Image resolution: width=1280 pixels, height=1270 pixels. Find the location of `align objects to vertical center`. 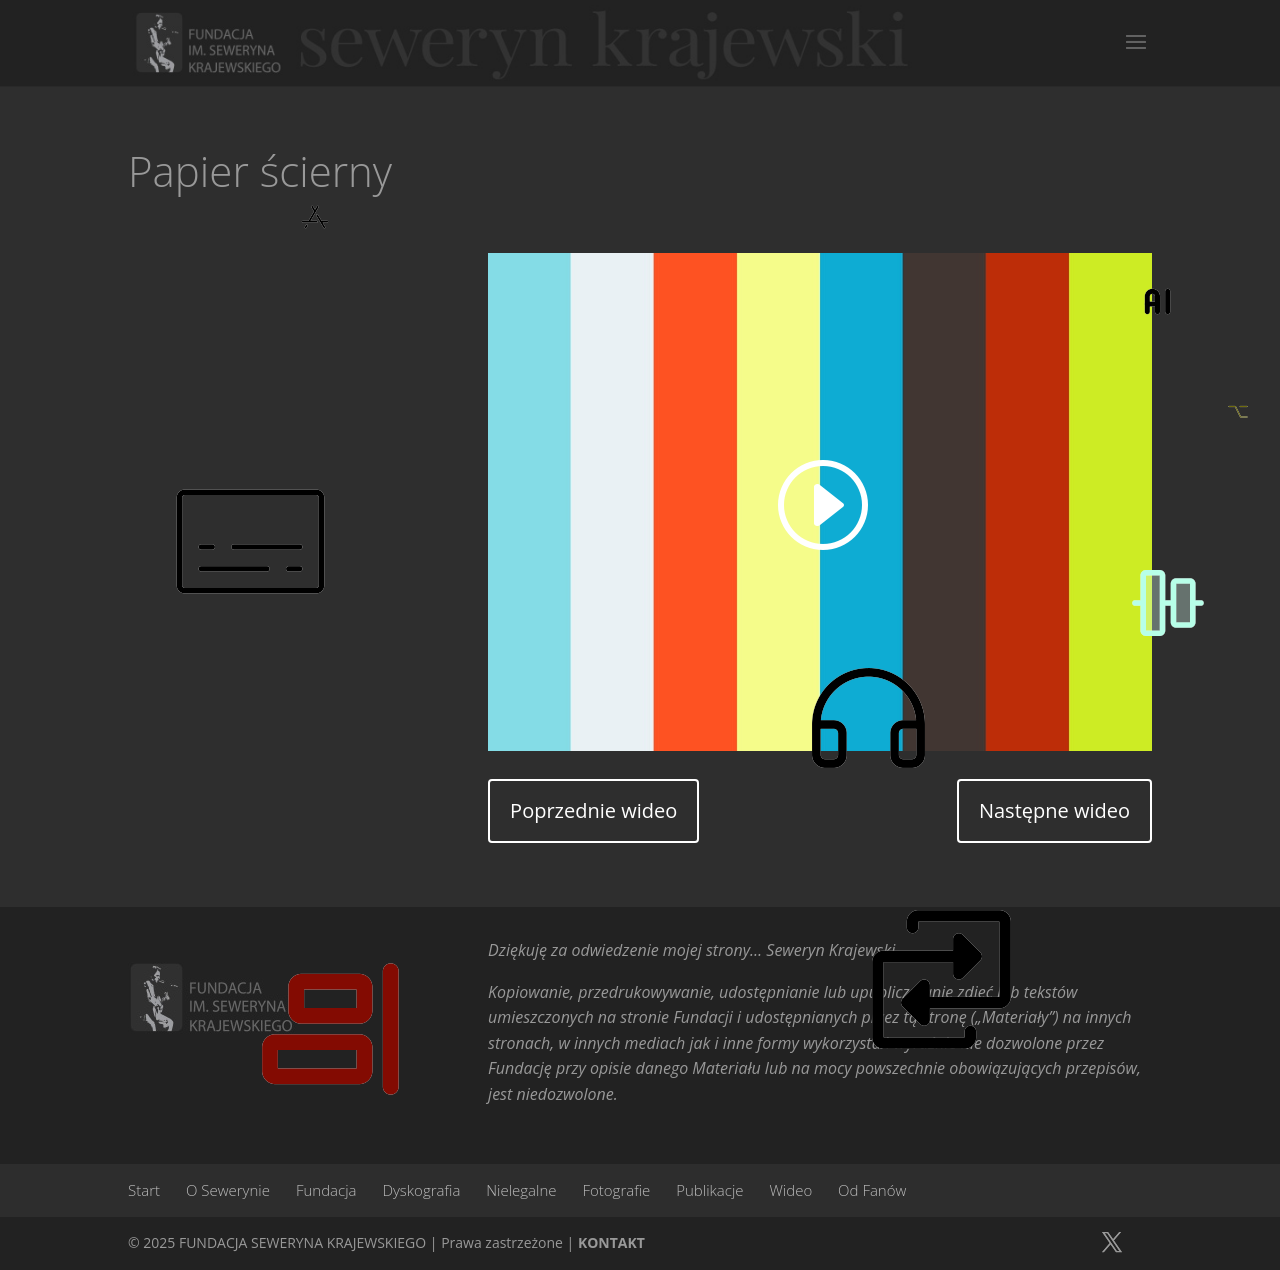

align objects to vertical center is located at coordinates (1168, 603).